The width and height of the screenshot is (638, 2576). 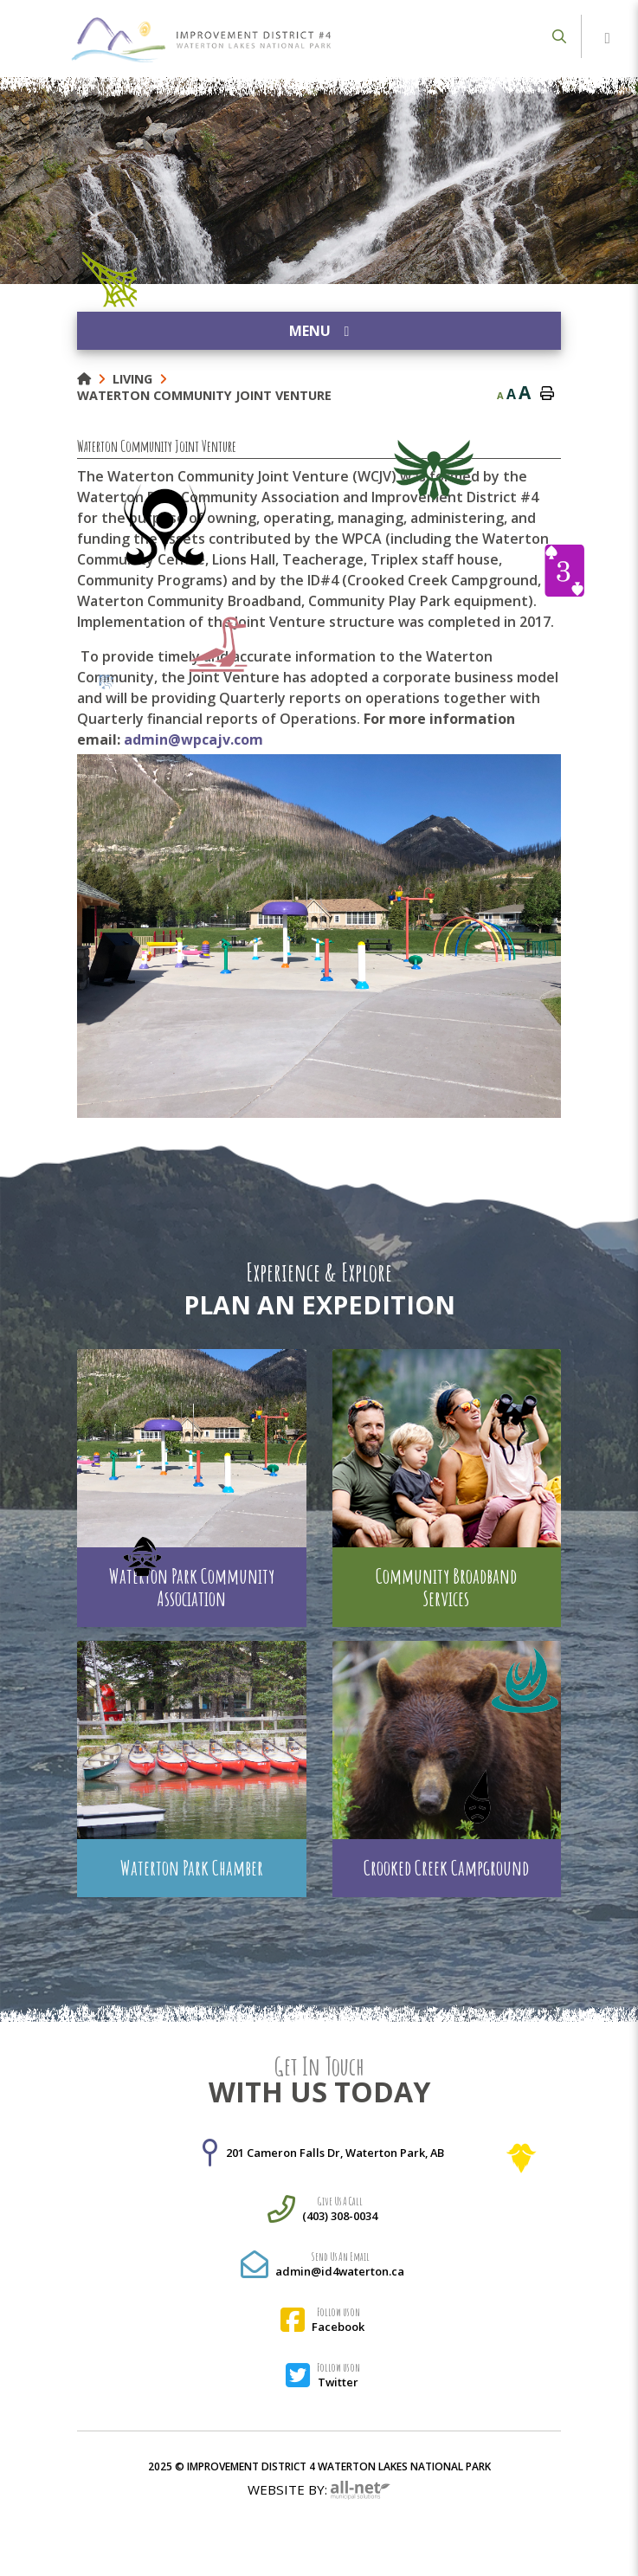 What do you see at coordinates (525, 1679) in the screenshot?
I see `indicates a fire hazard or danger zone` at bounding box center [525, 1679].